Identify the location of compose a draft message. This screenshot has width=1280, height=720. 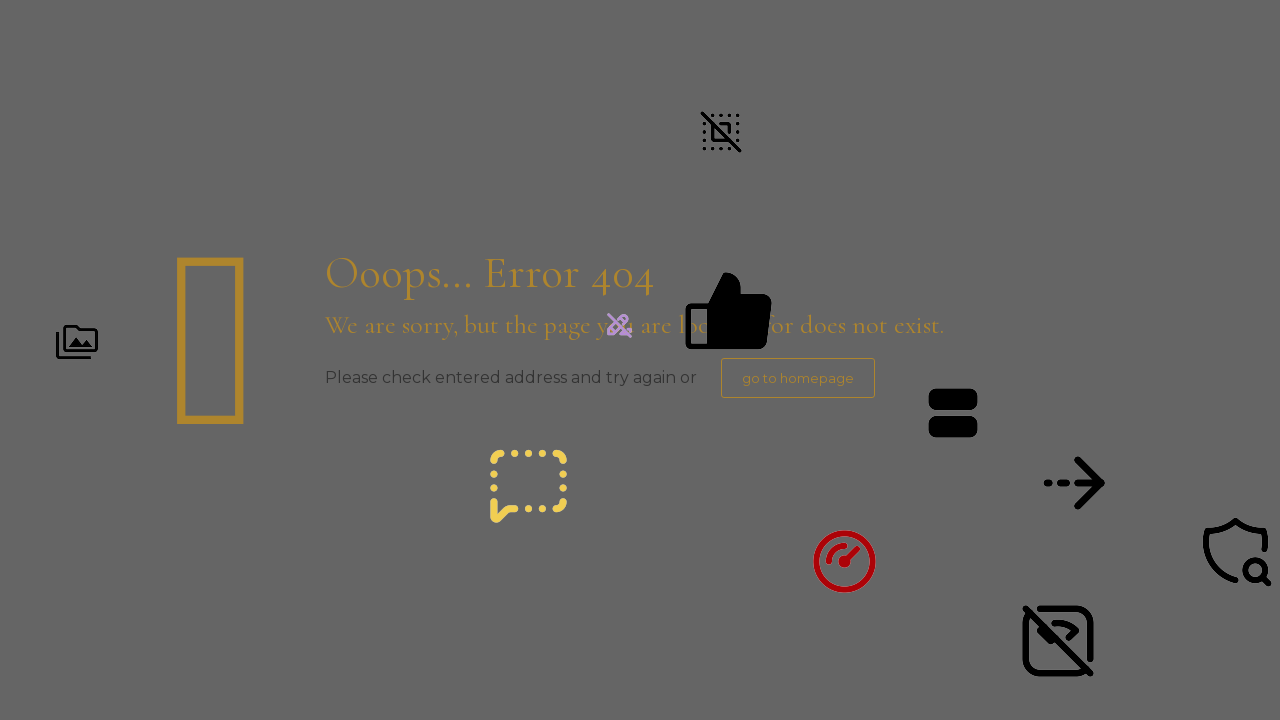
(528, 484).